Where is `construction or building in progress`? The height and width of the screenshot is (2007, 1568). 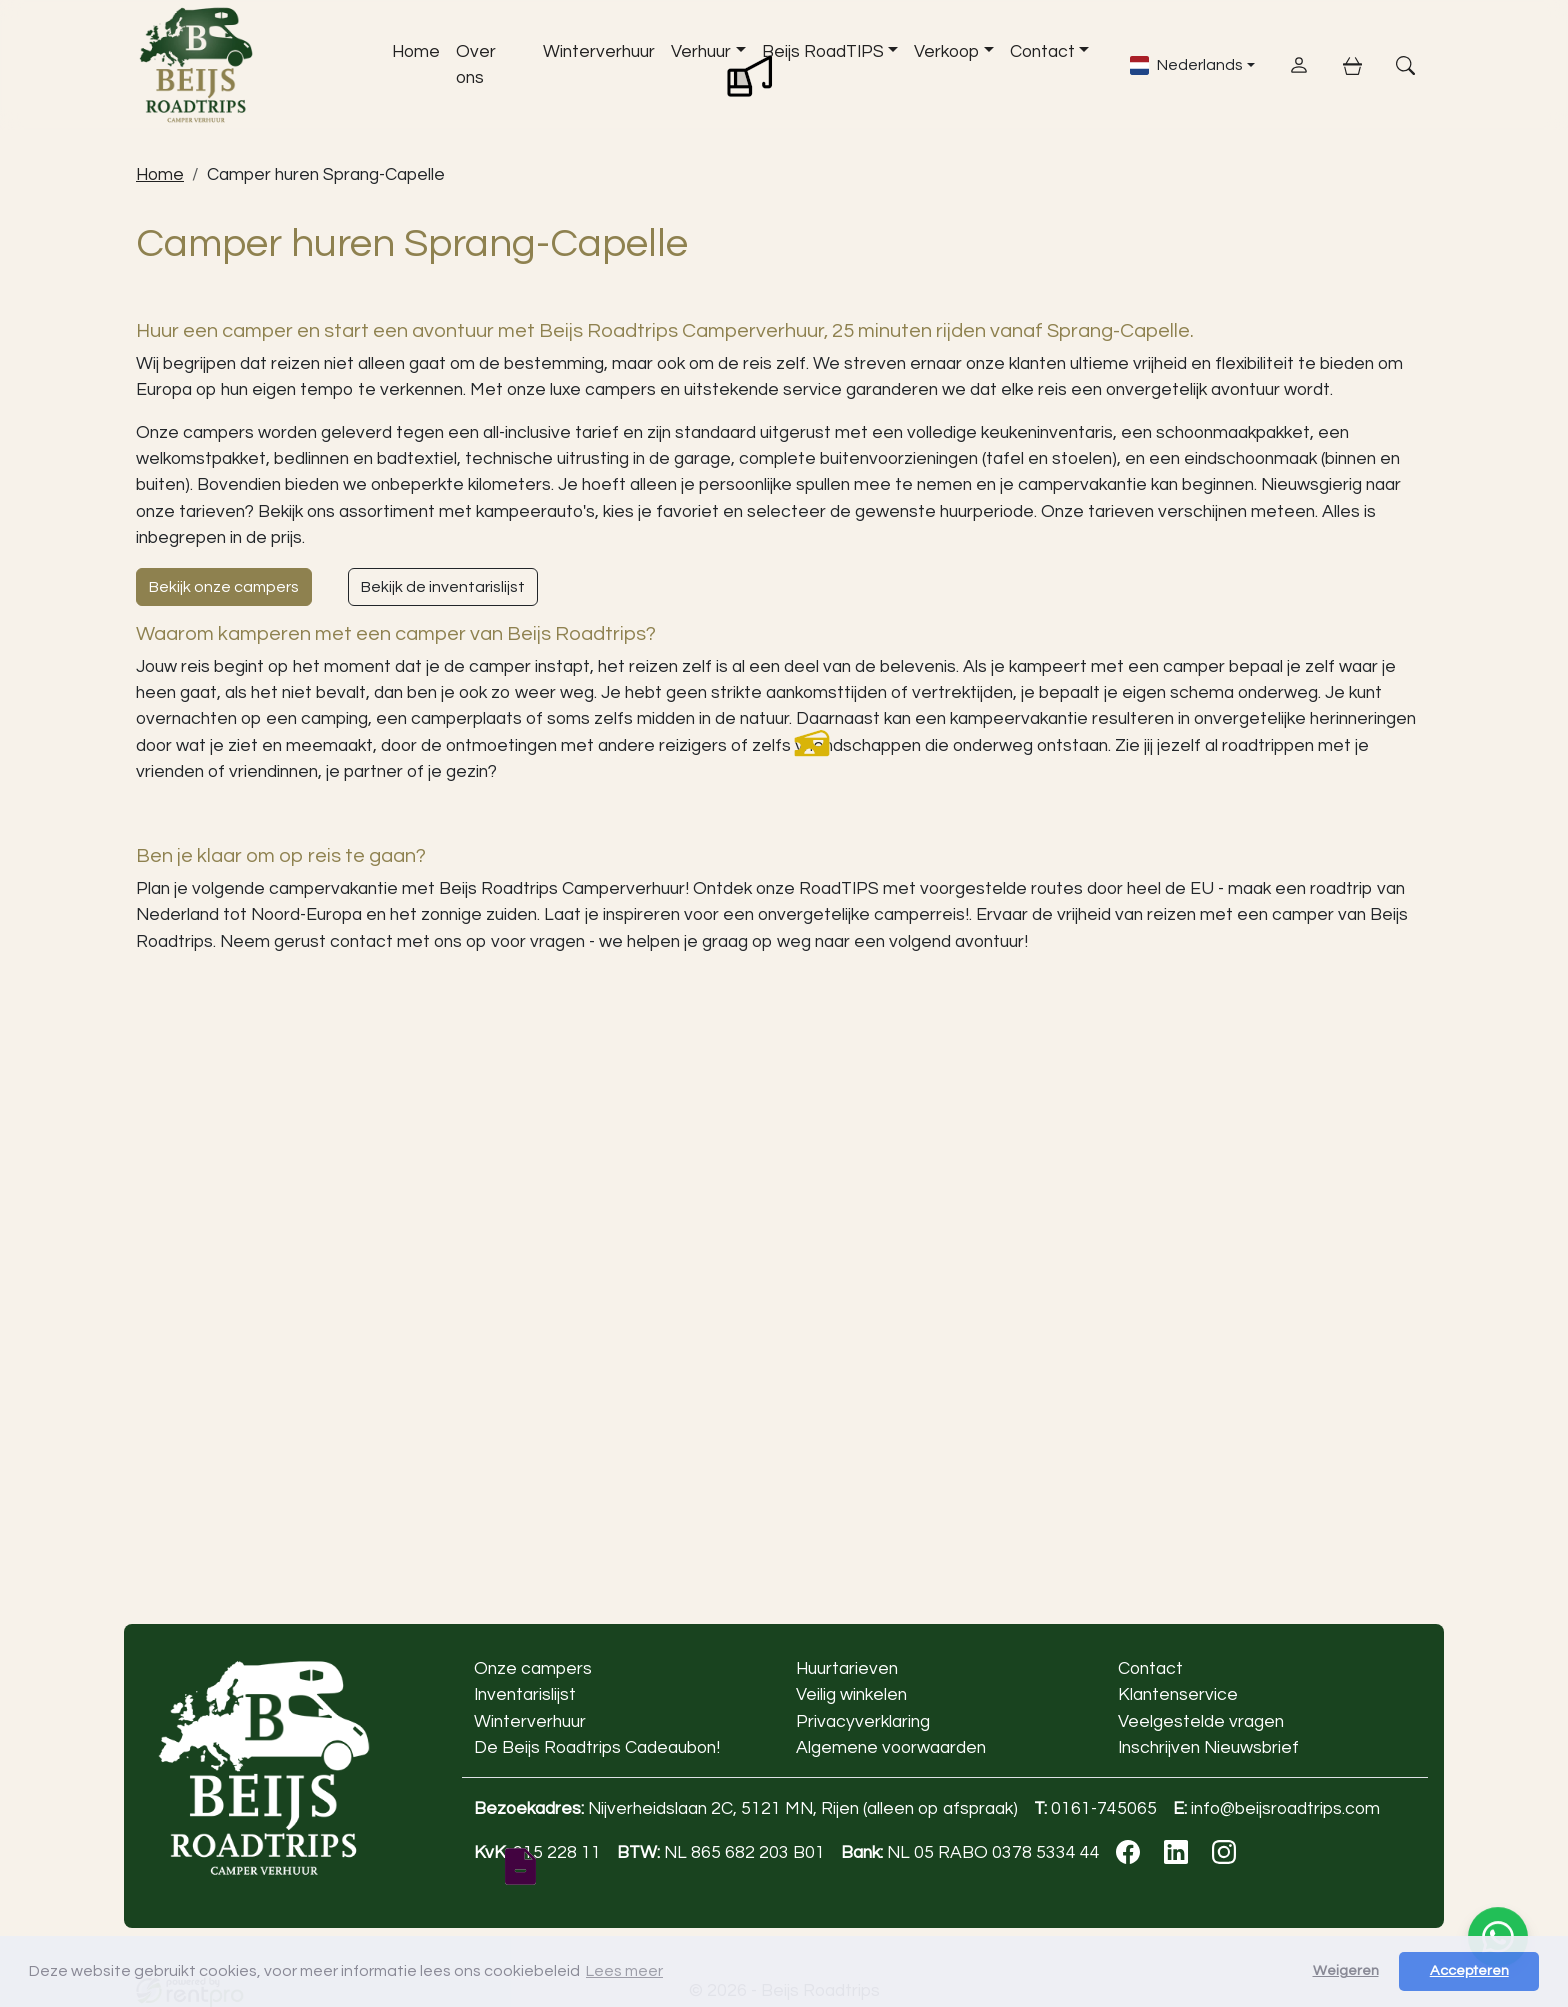
construction or building in progress is located at coordinates (750, 78).